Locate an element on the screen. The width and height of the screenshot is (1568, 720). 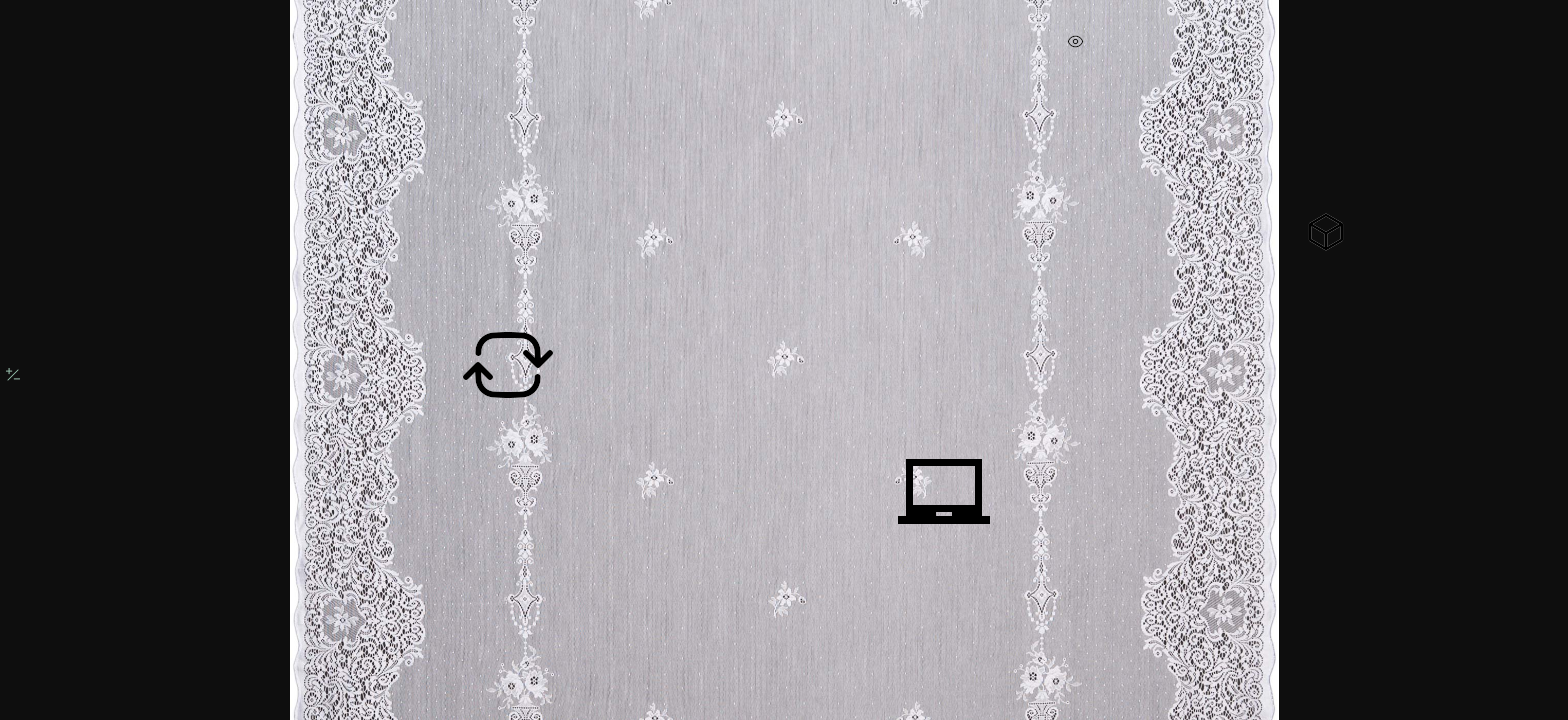
refresh or reload content is located at coordinates (508, 365).